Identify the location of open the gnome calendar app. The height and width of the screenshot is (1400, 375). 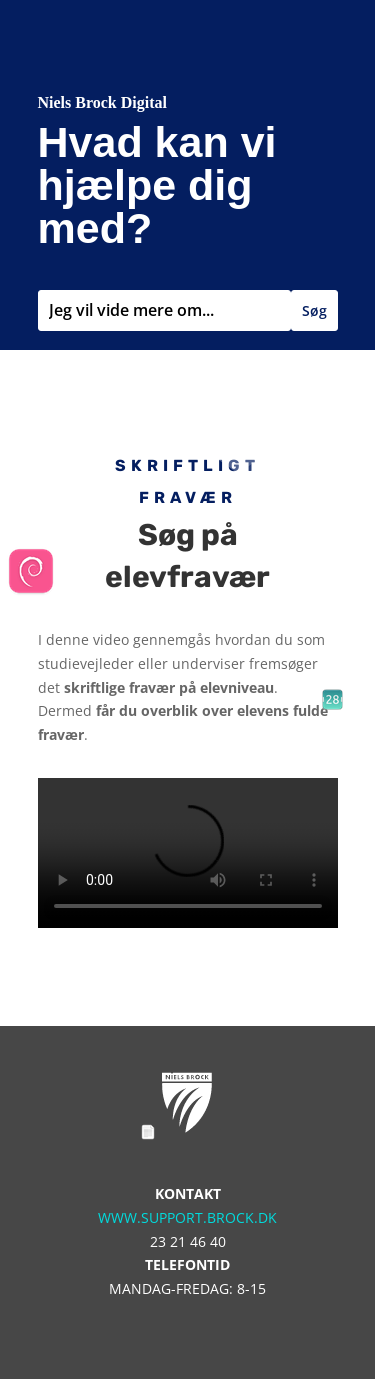
(332, 699).